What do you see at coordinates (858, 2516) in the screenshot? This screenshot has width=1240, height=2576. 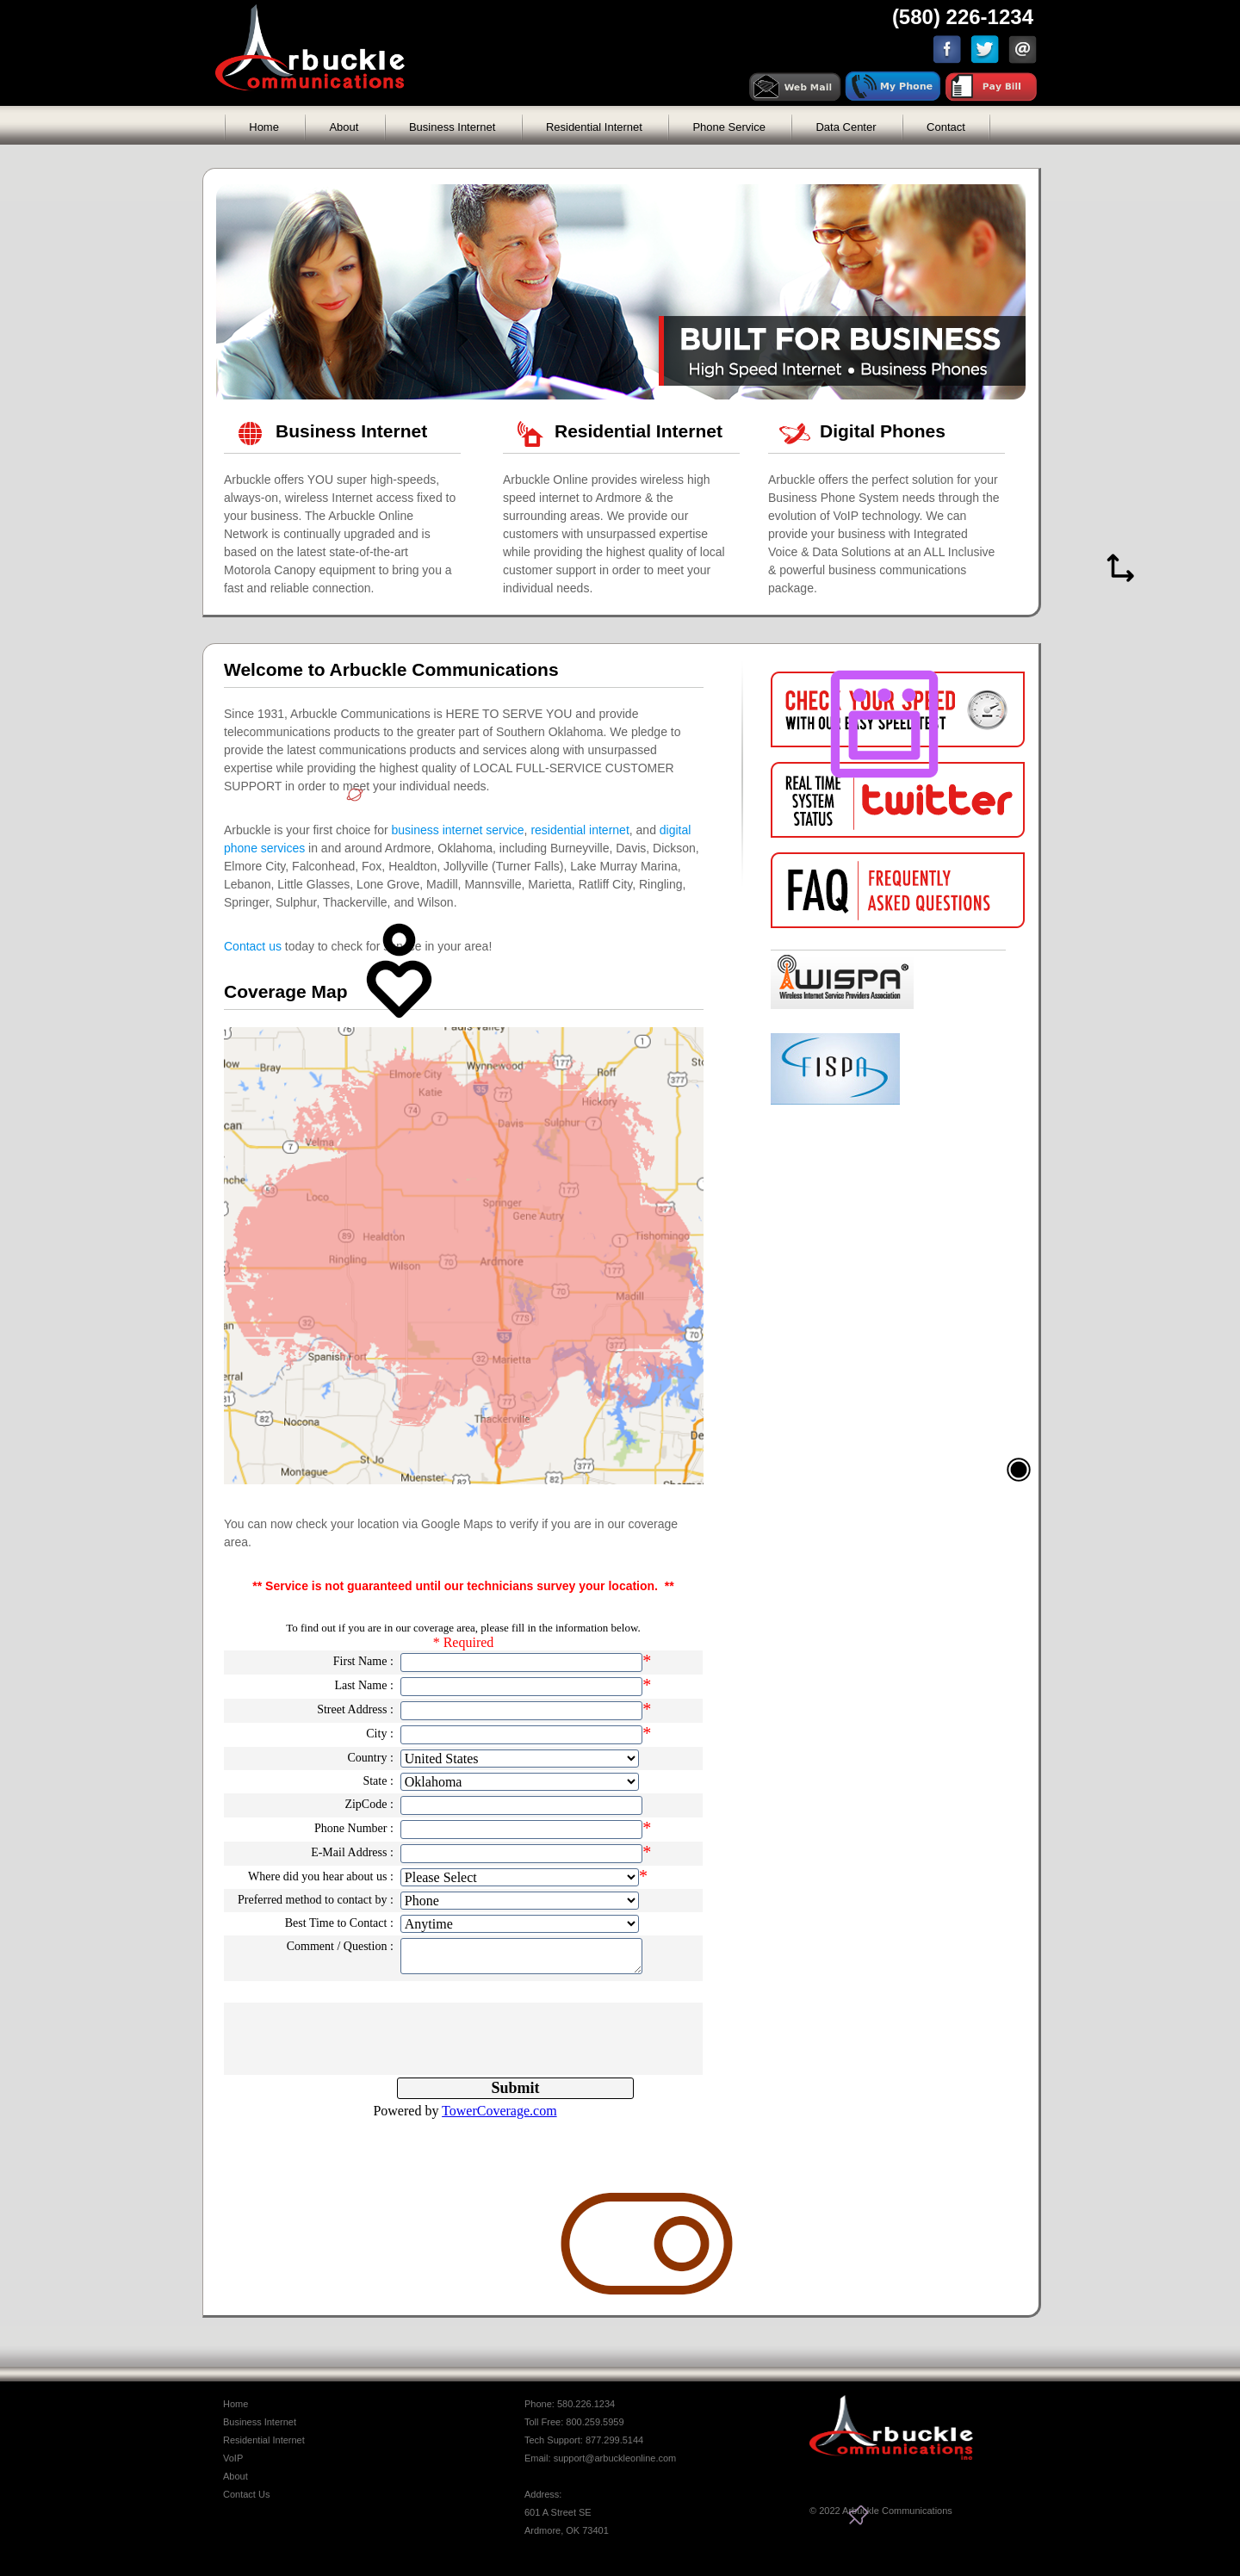 I see `pin an item to keep it visible` at bounding box center [858, 2516].